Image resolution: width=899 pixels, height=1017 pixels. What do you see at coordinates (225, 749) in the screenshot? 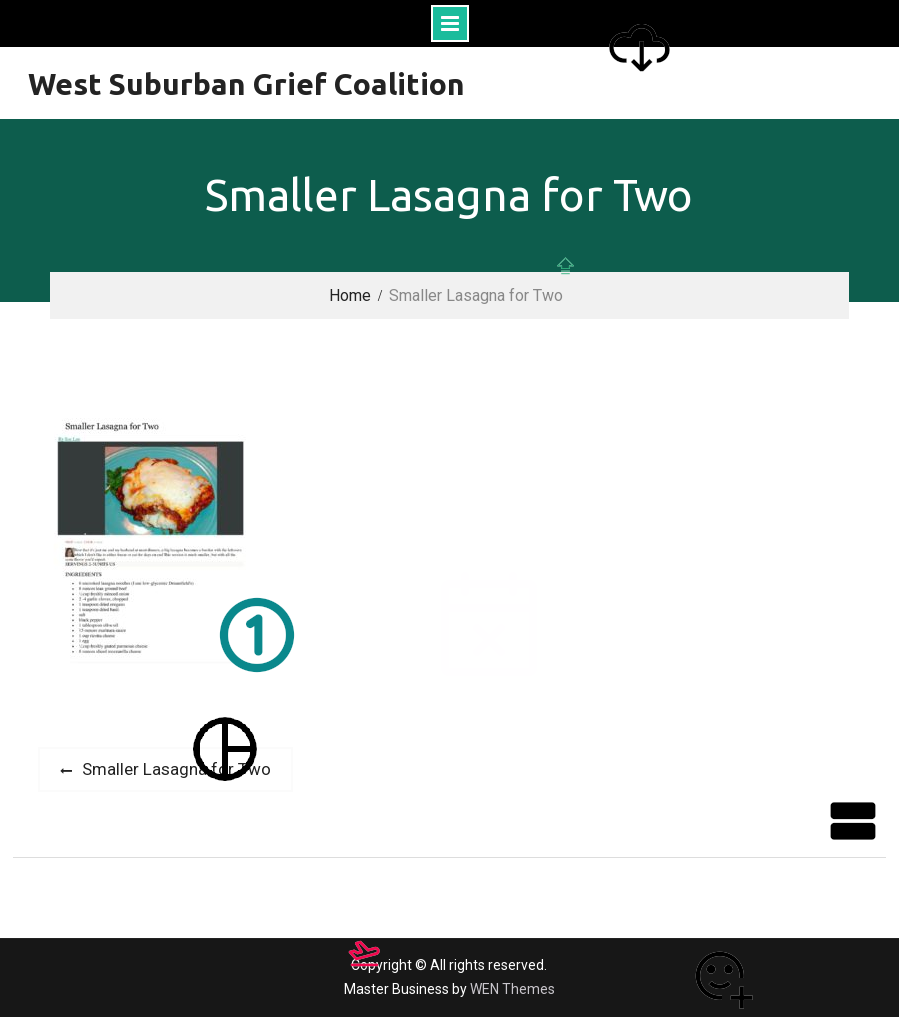
I see `view data breakdown or statistics` at bounding box center [225, 749].